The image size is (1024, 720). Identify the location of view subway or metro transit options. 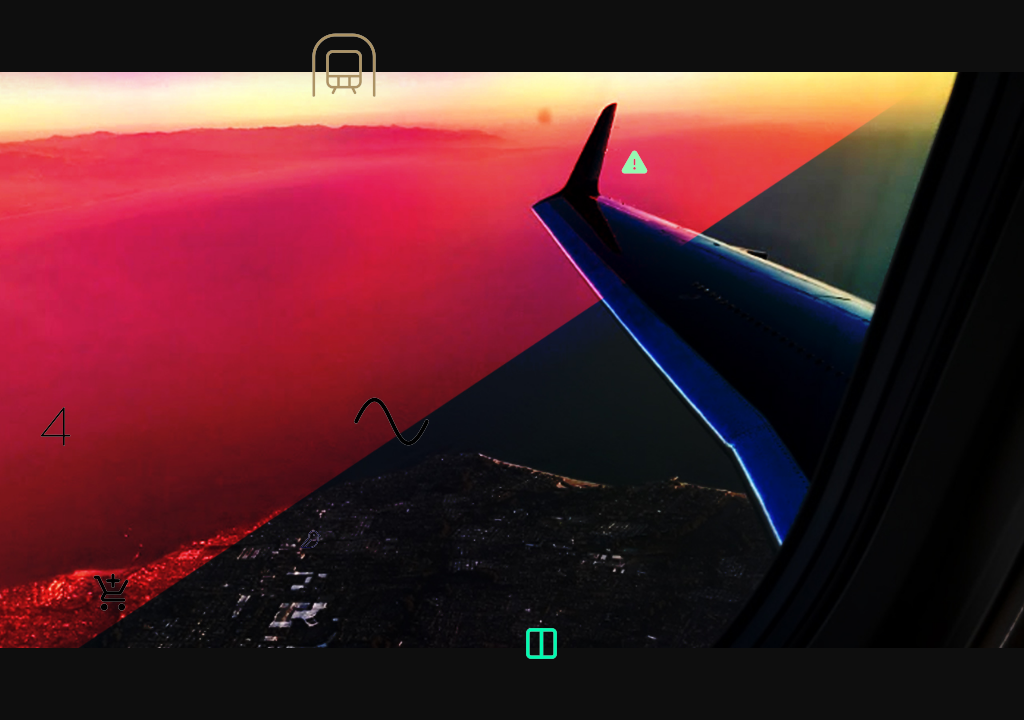
(344, 68).